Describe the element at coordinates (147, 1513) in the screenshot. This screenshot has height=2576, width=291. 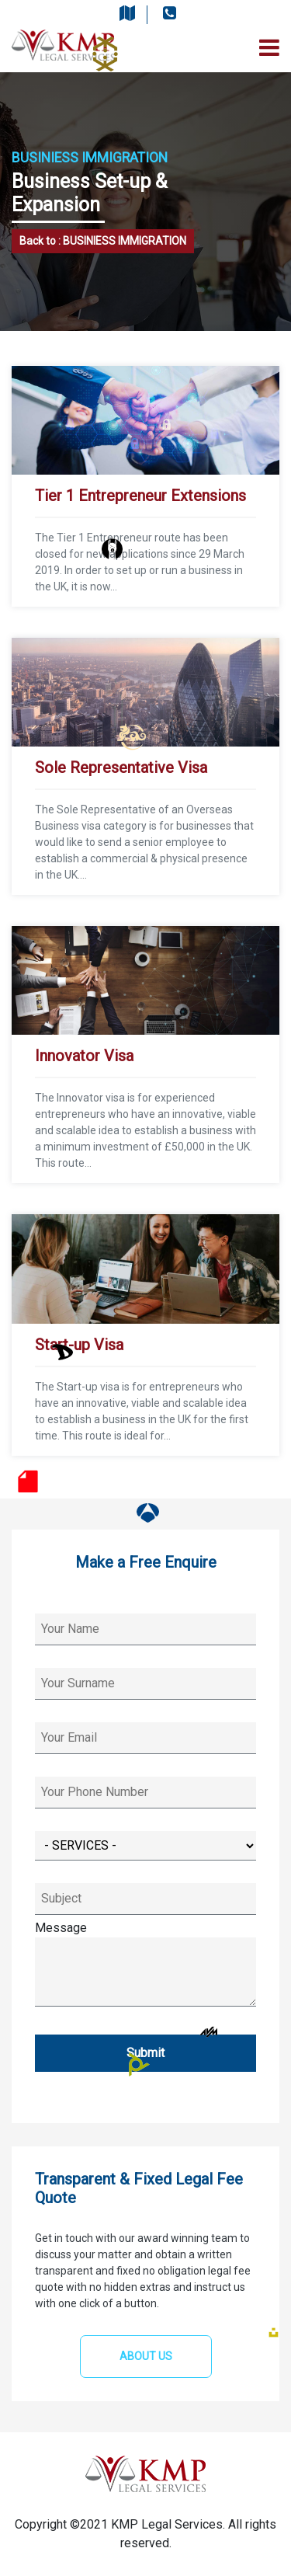
I see `open the Antena 3 app` at that location.